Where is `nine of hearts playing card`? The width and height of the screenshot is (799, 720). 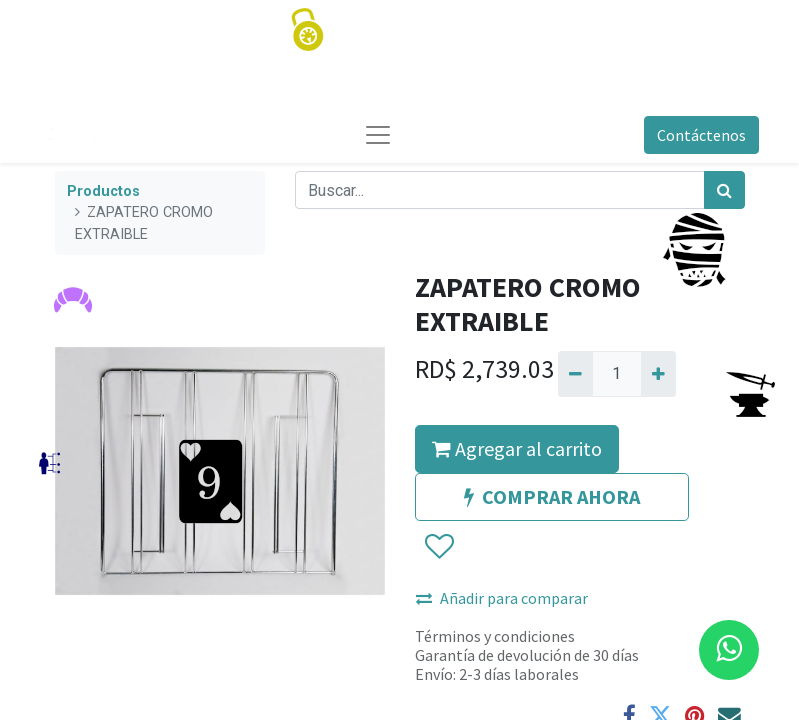
nine of hearts playing card is located at coordinates (210, 481).